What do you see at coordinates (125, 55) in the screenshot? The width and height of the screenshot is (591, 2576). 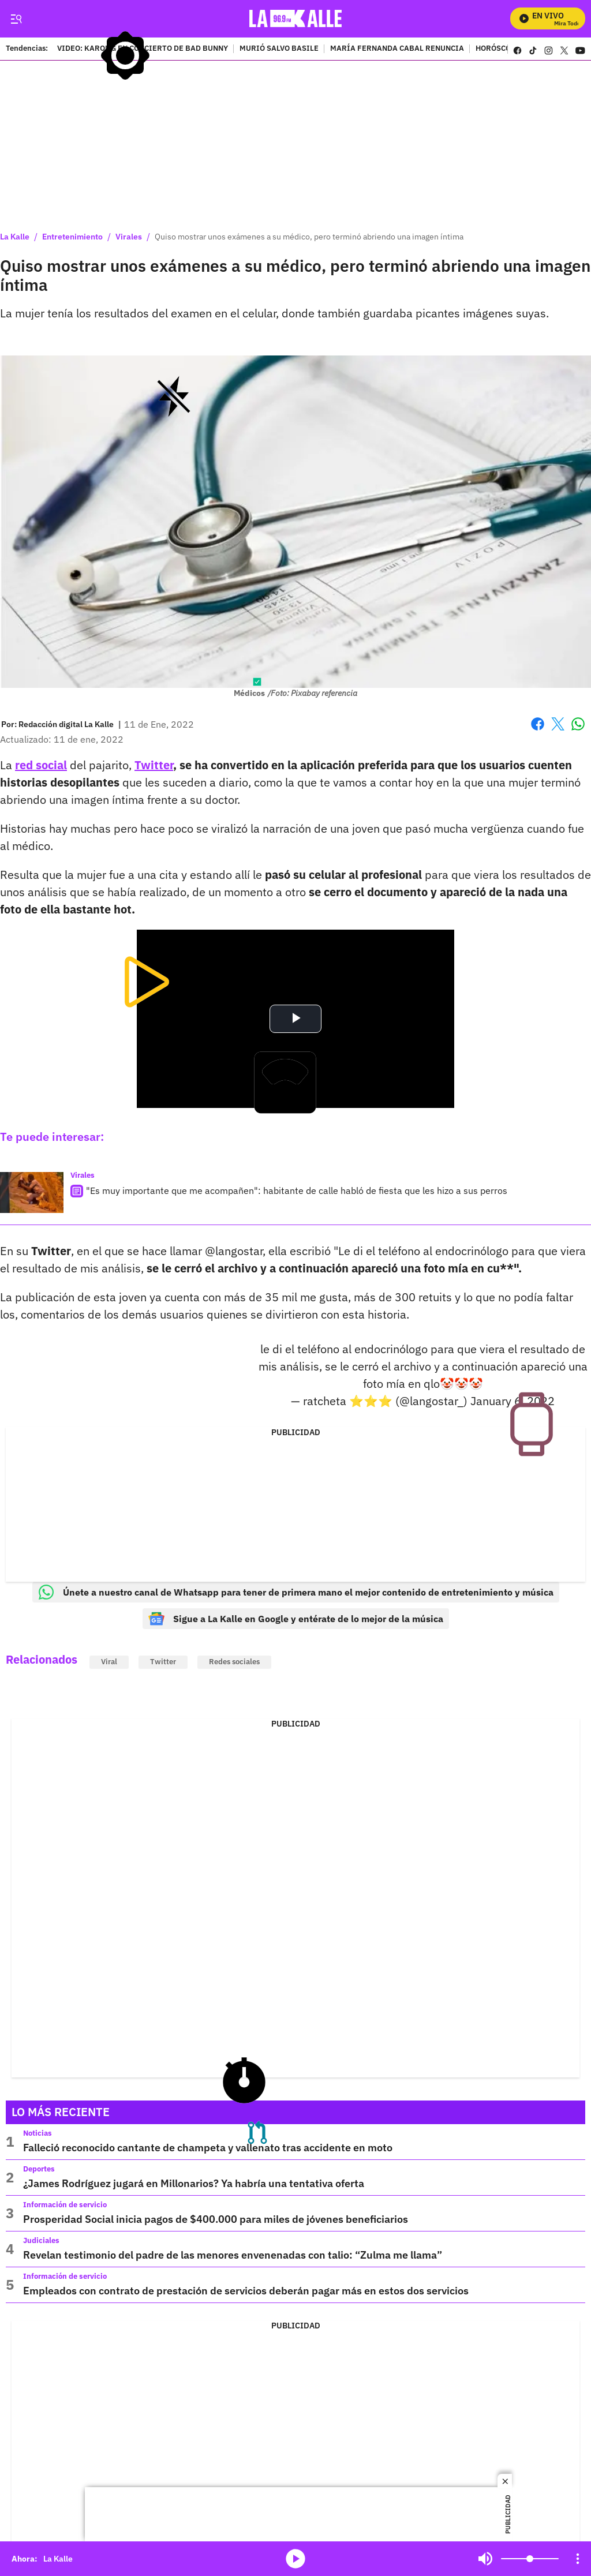 I see `increase screen brightness` at bounding box center [125, 55].